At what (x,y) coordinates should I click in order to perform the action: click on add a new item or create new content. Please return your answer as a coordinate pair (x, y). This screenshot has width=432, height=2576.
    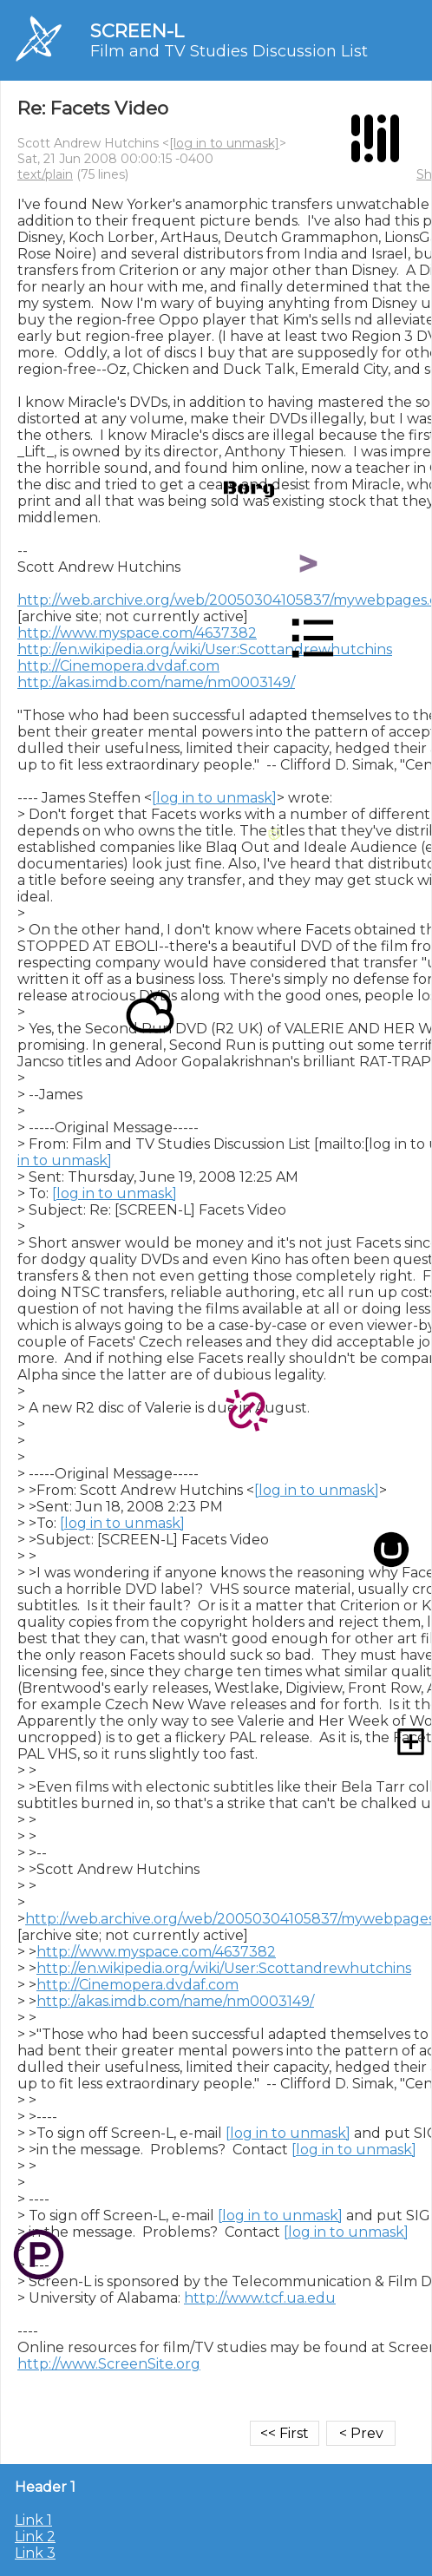
    Looking at the image, I should click on (410, 1741).